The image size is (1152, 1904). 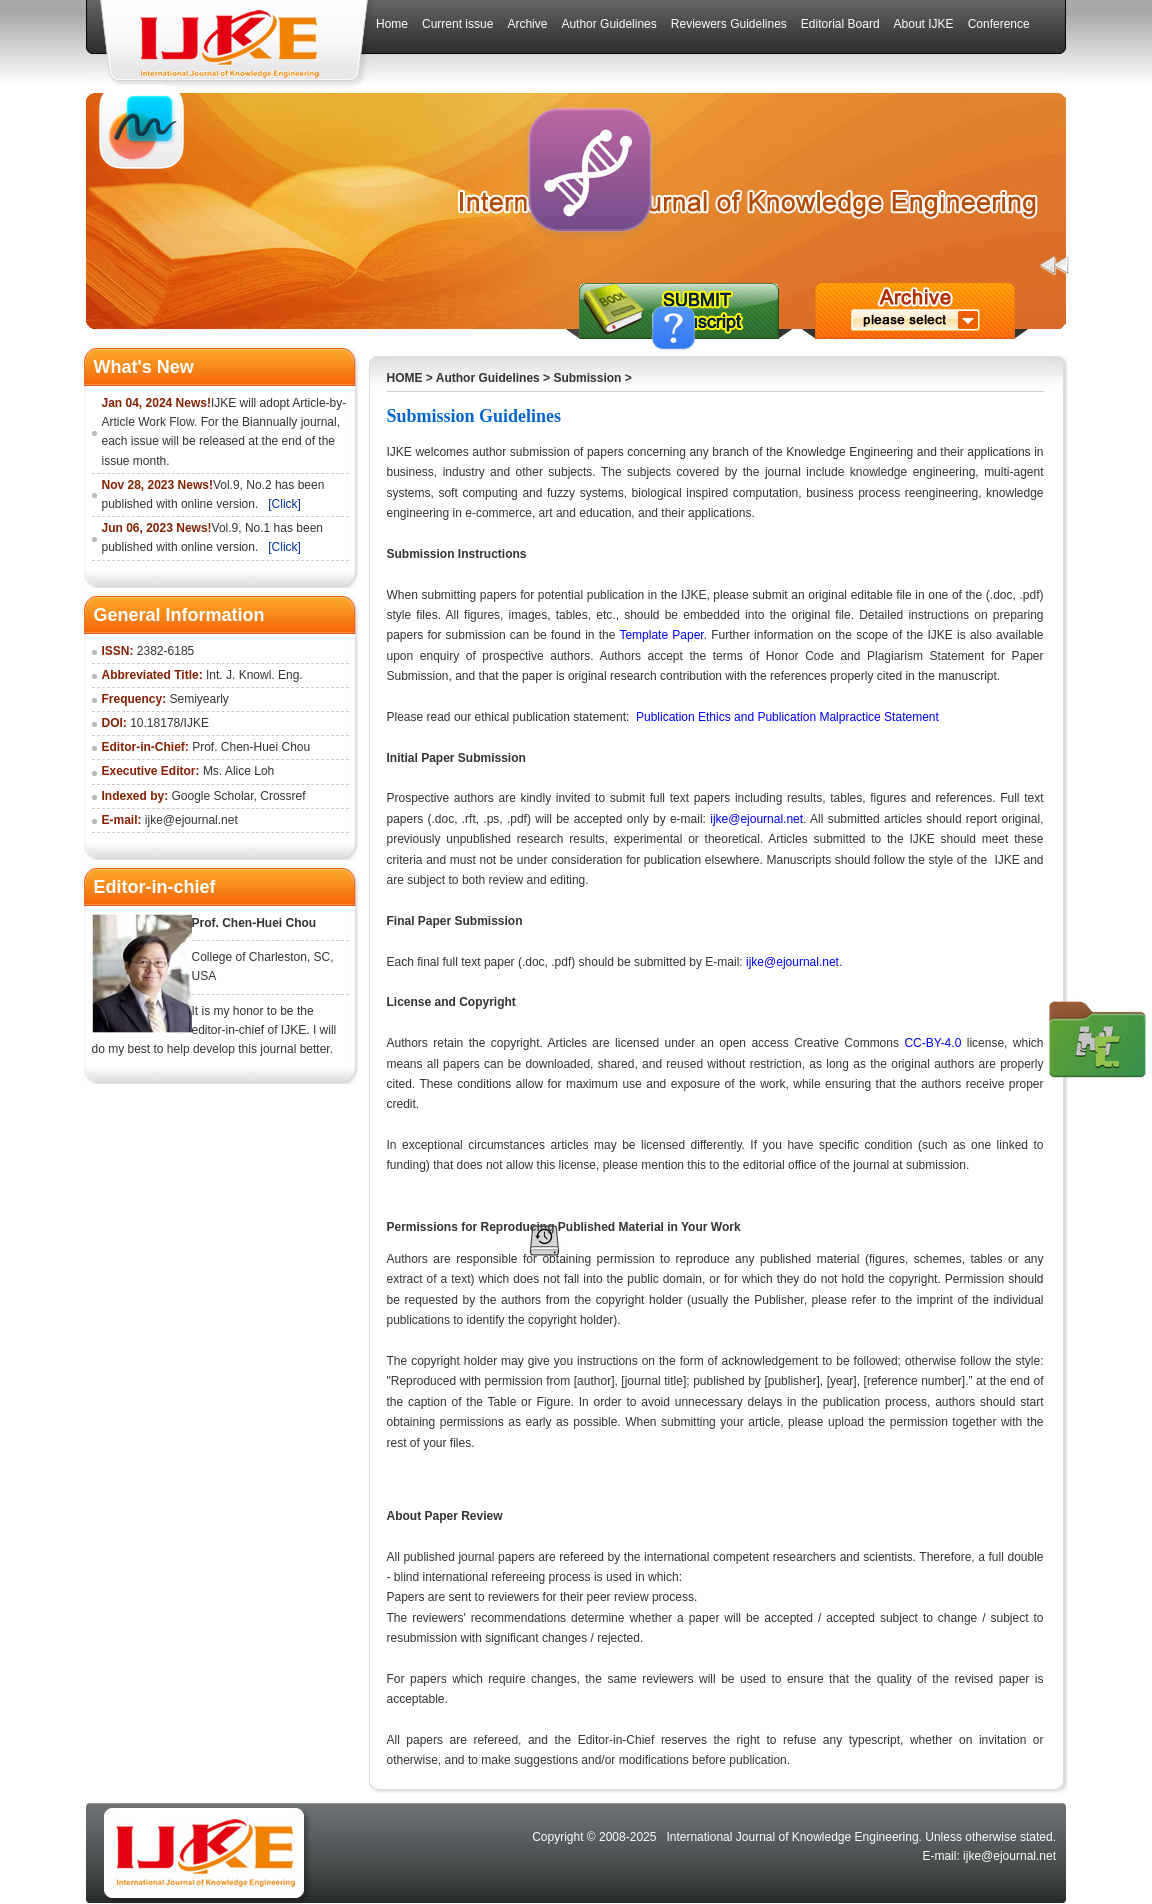 What do you see at coordinates (1054, 265) in the screenshot?
I see `seek forward in media (right-to-left interface)` at bounding box center [1054, 265].